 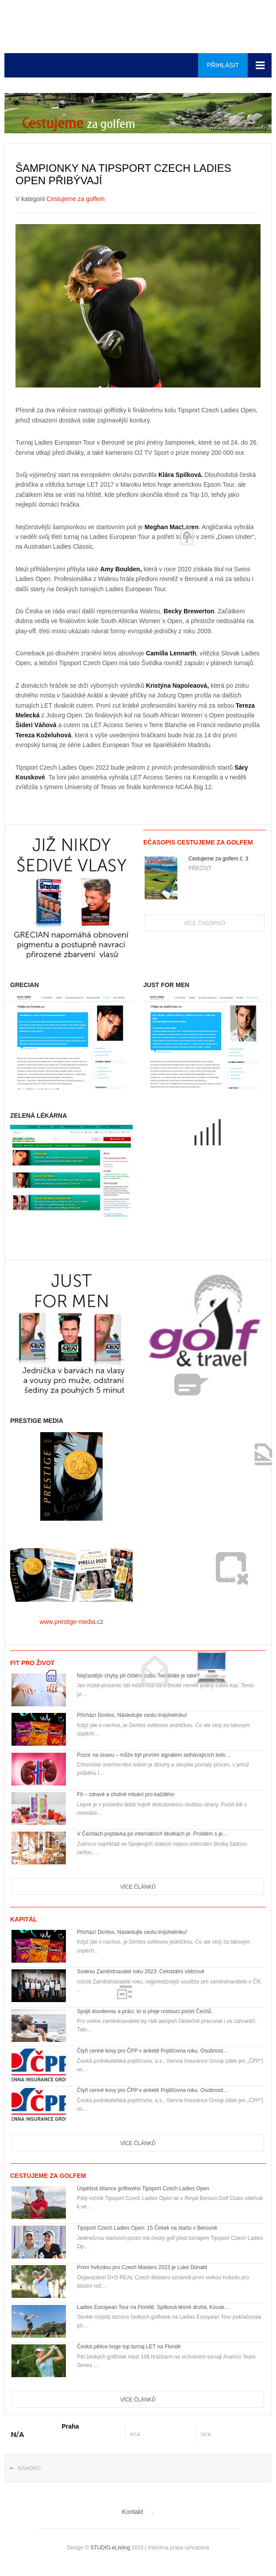 What do you see at coordinates (155, 1671) in the screenshot?
I see `indicates a message has been read` at bounding box center [155, 1671].